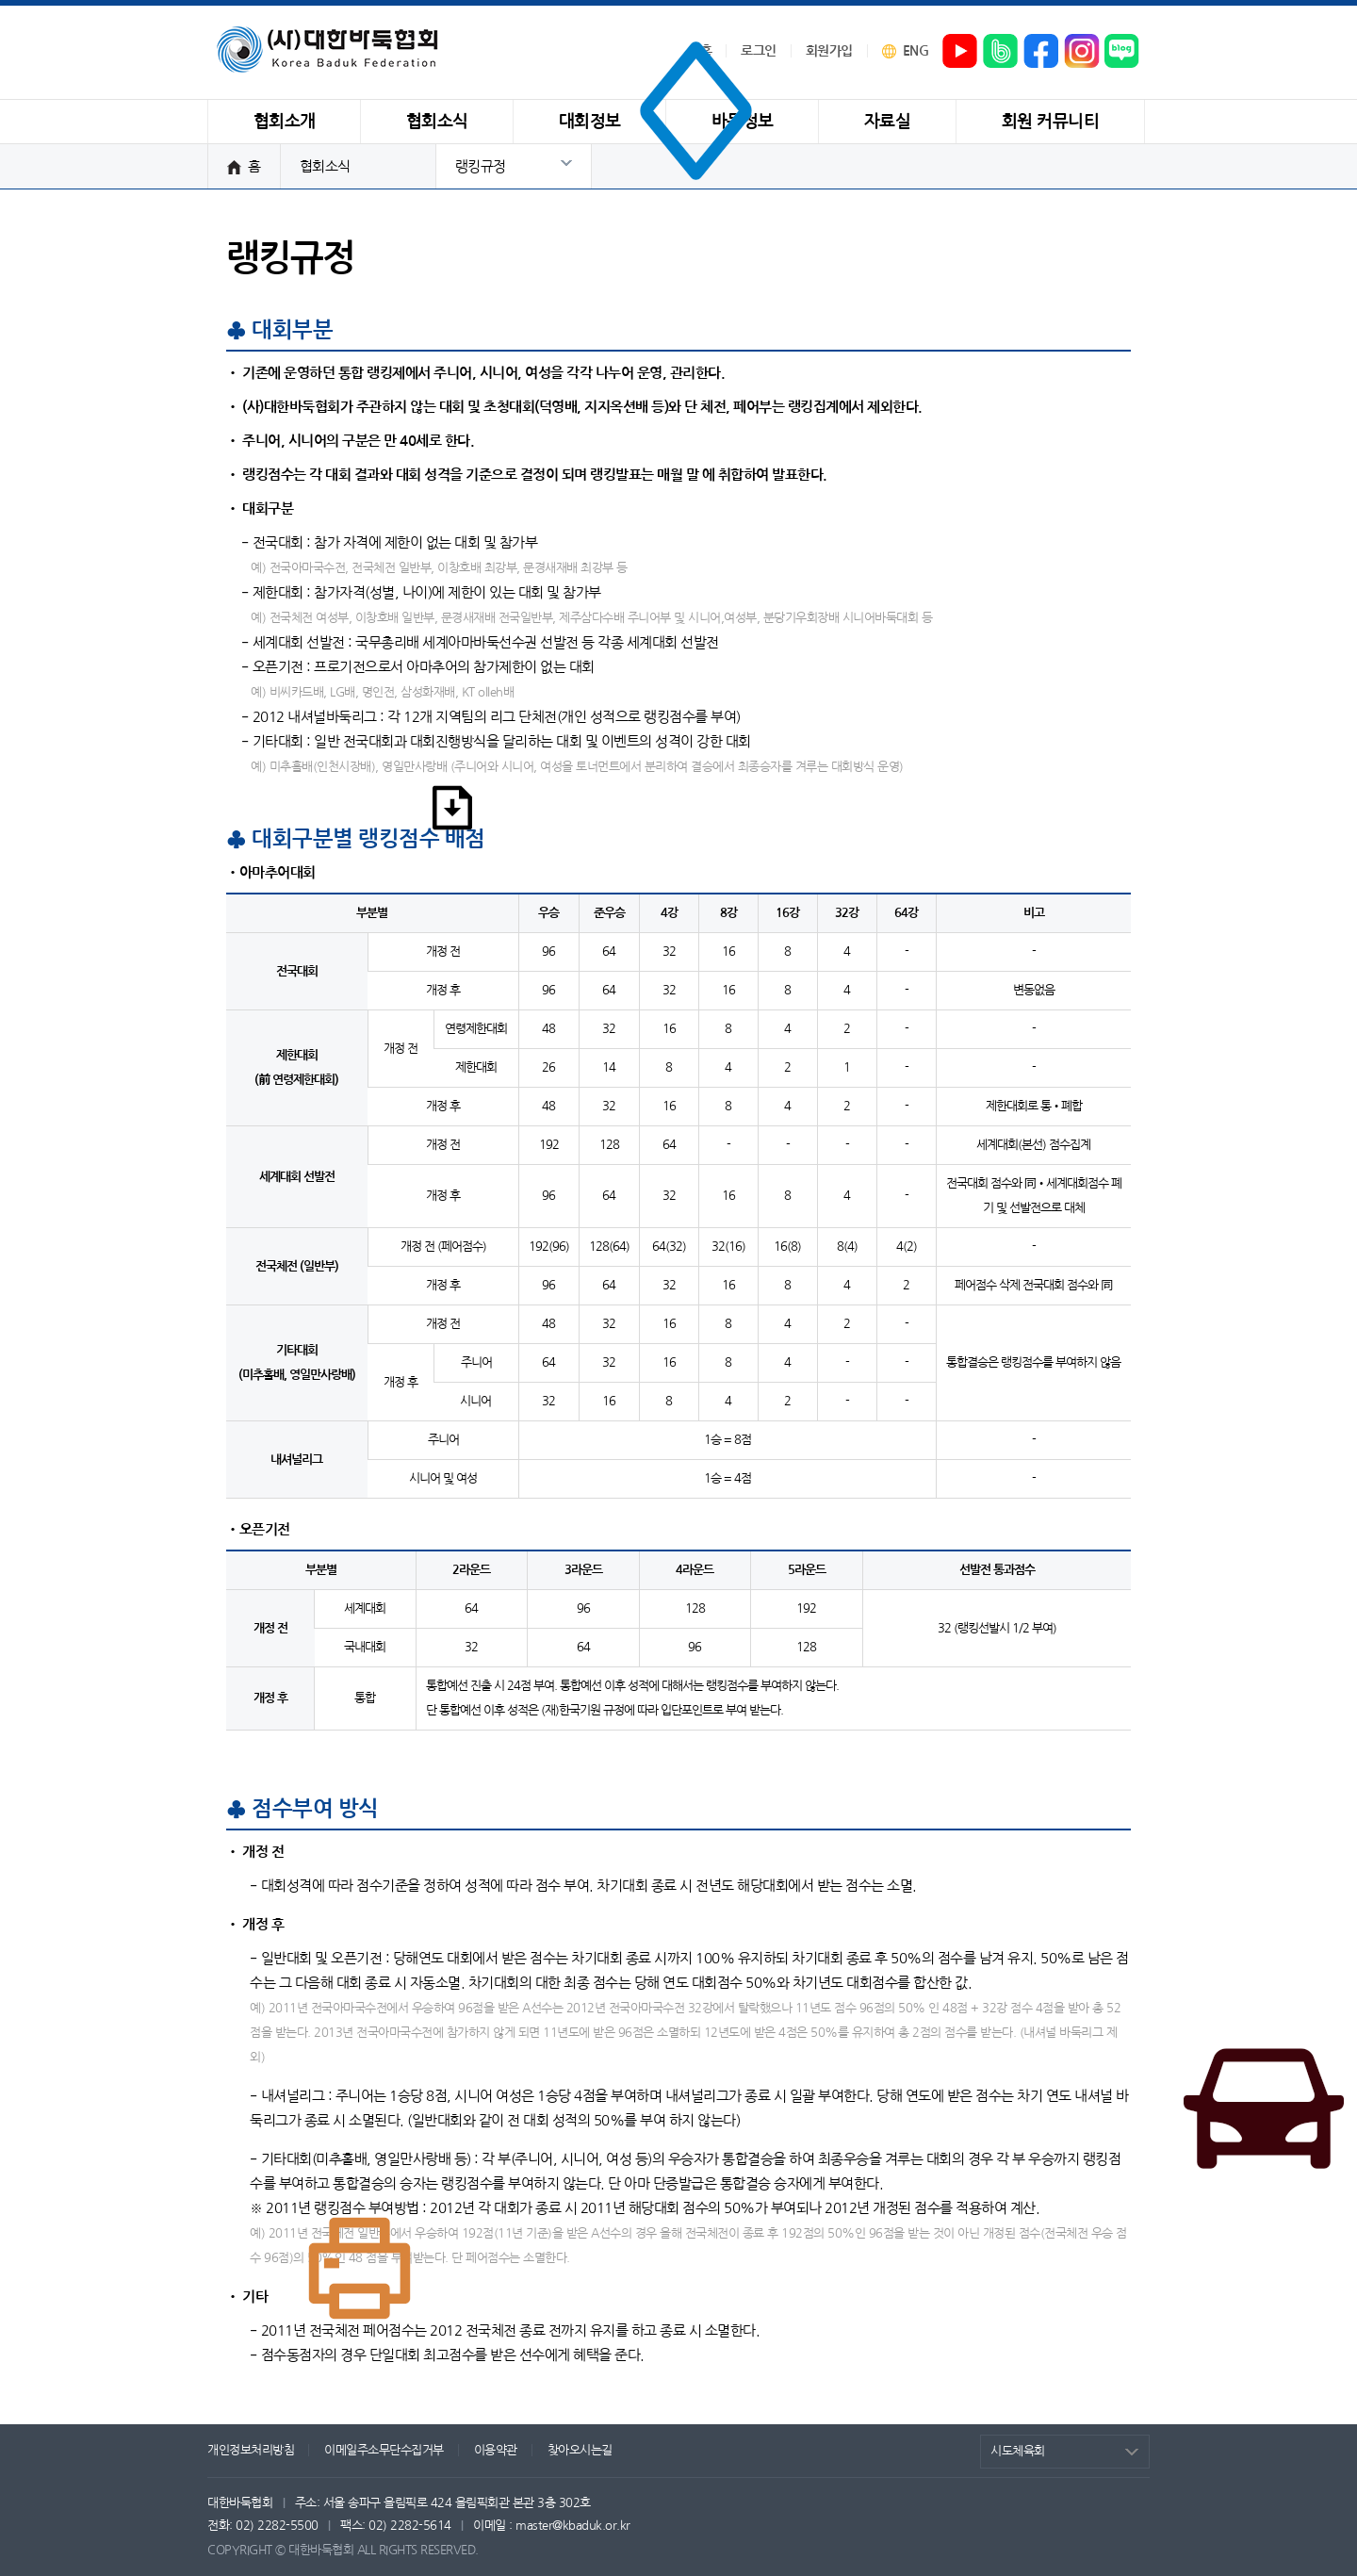 The image size is (1357, 2576). Describe the element at coordinates (695, 110) in the screenshot. I see `indicates the diamonds suit in a card game` at that location.